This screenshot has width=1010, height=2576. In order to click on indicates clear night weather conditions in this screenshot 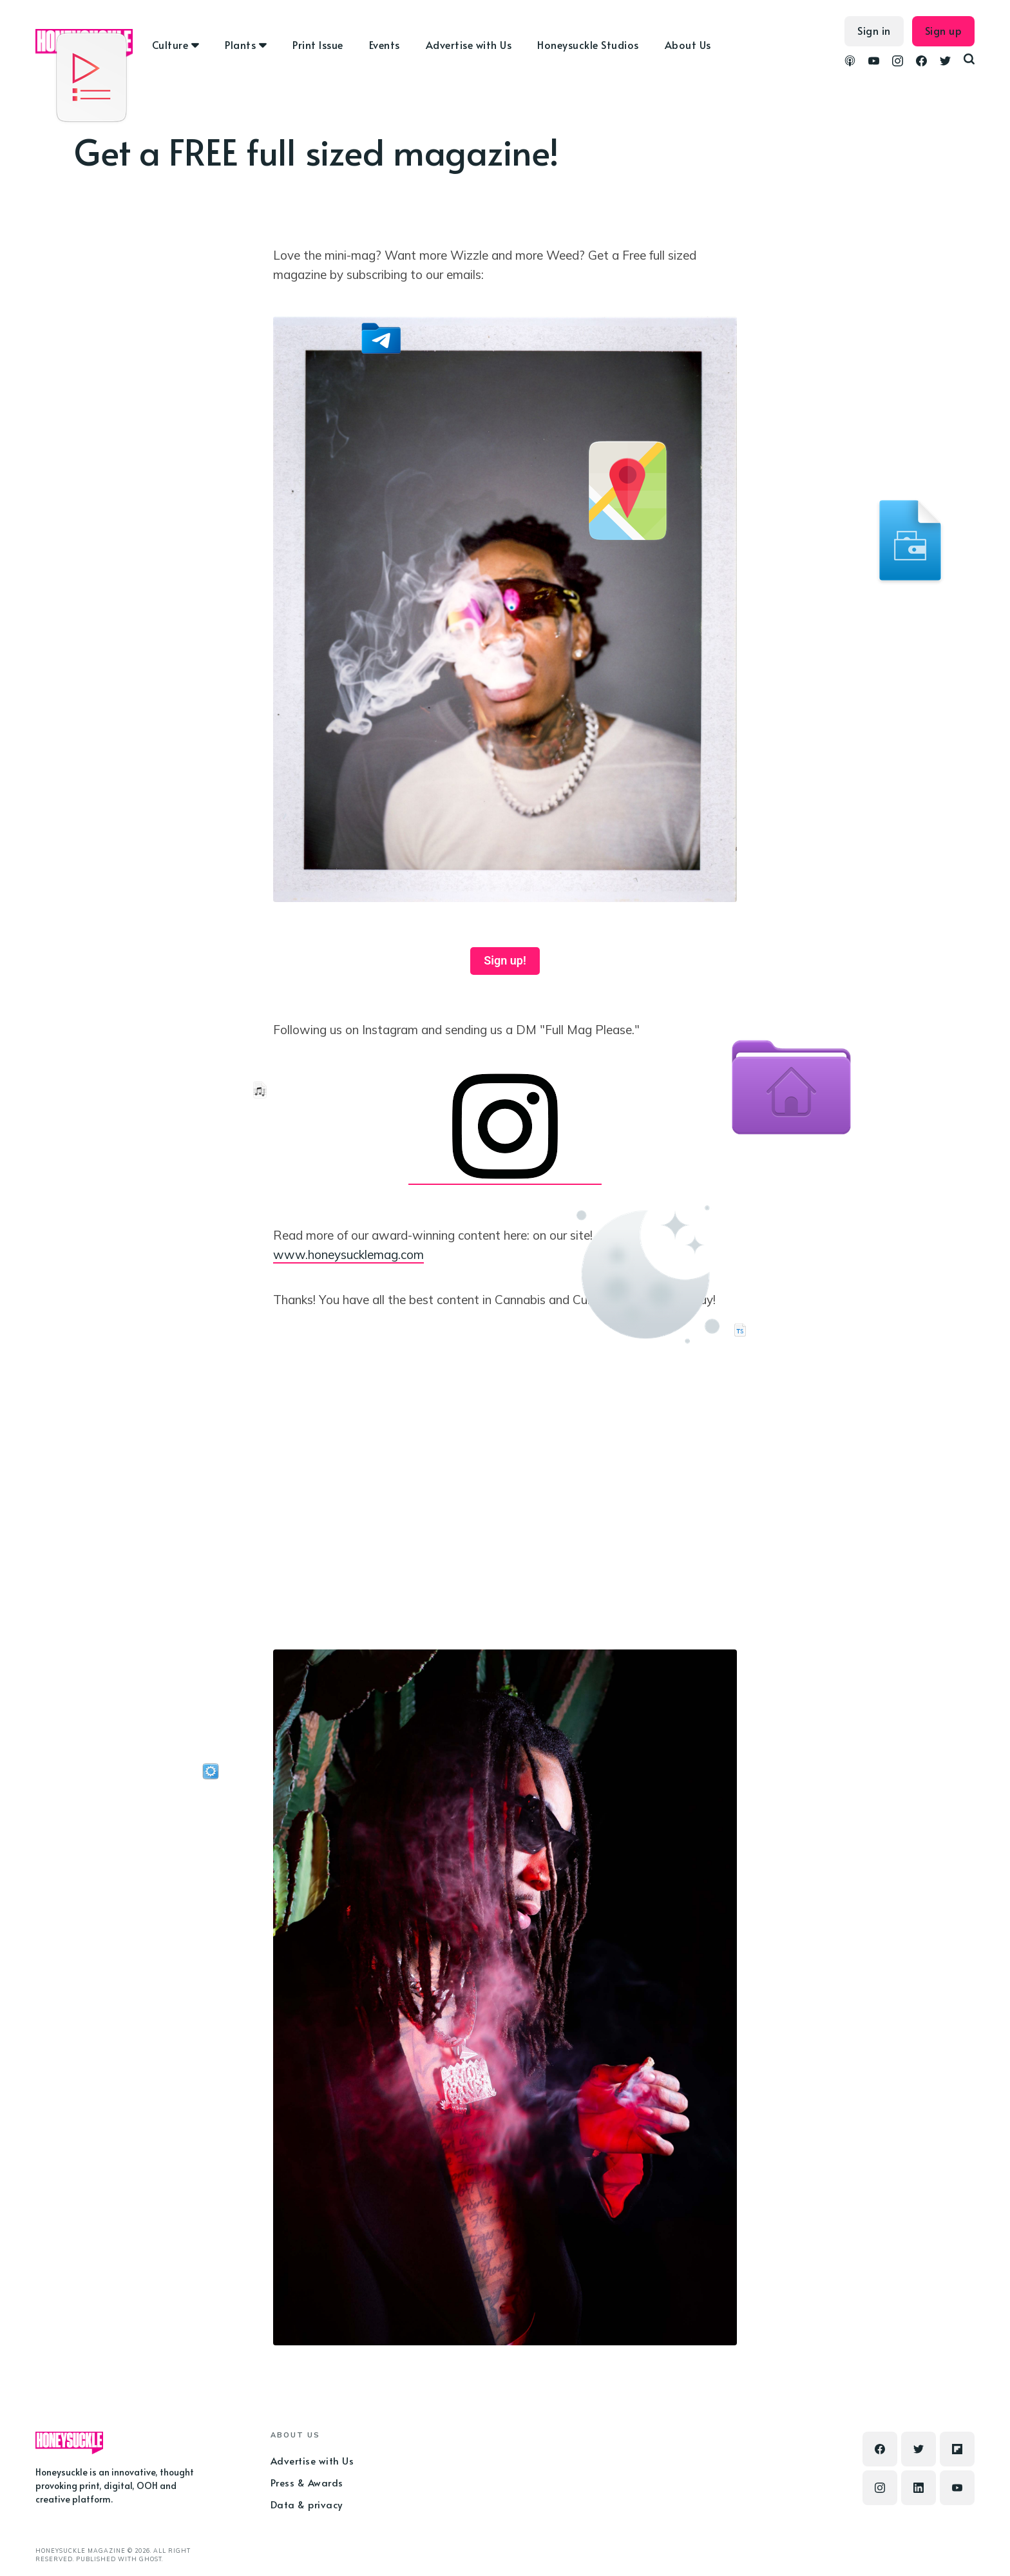, I will do `click(648, 1274)`.